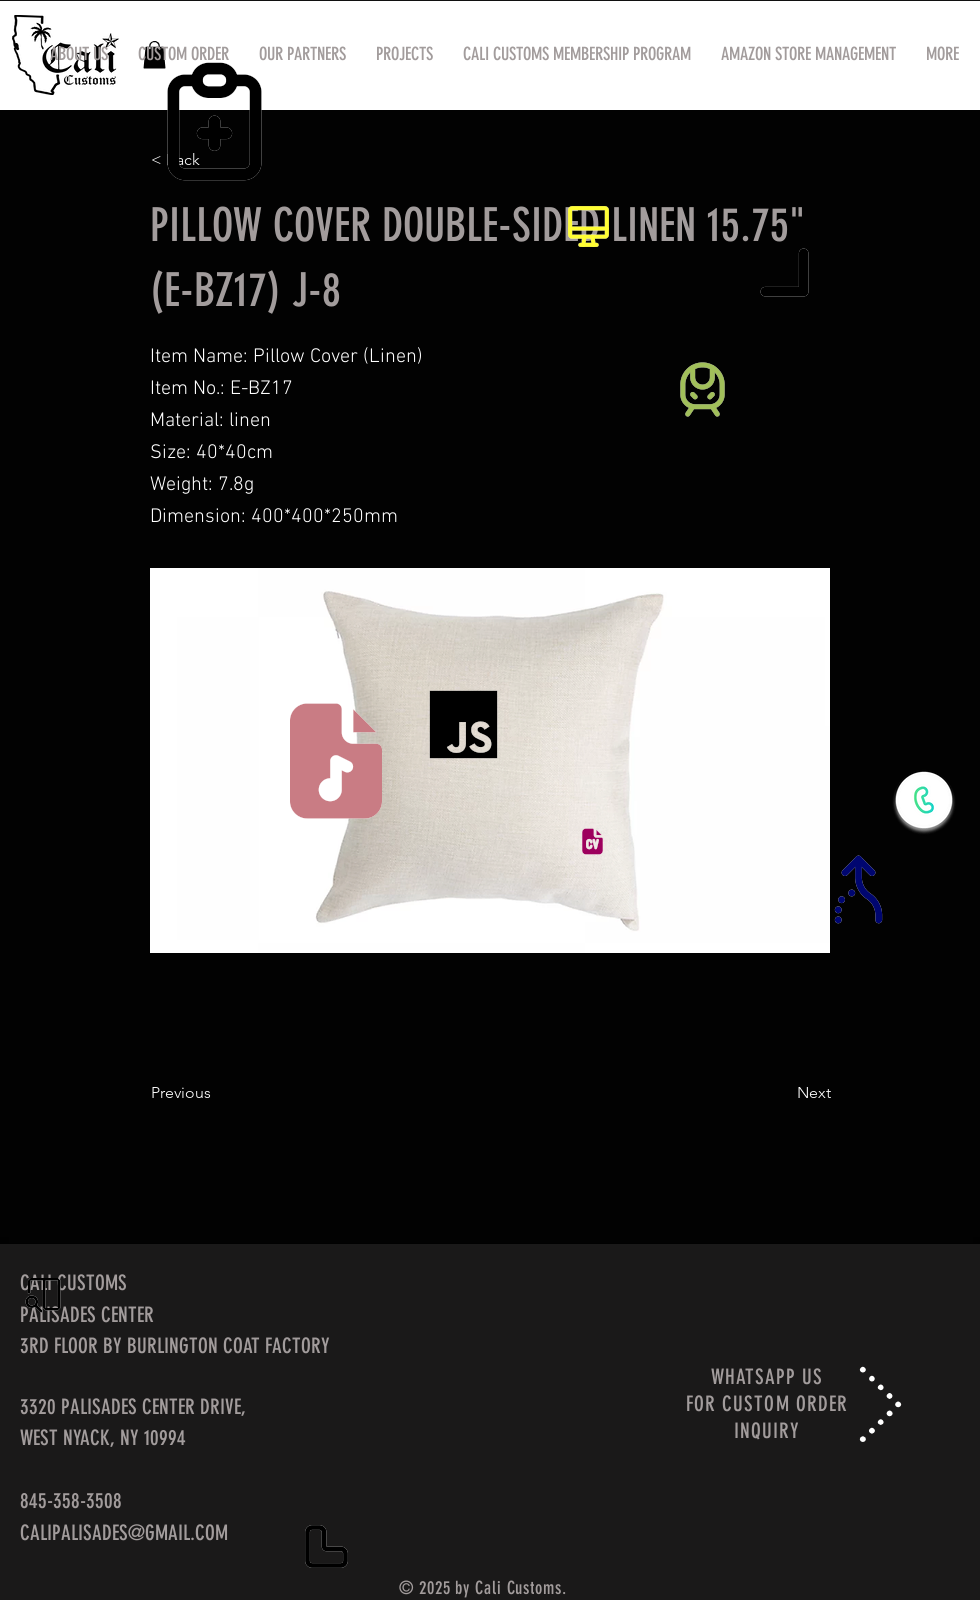  Describe the element at coordinates (326, 1546) in the screenshot. I see `connect two paths with a straight corner join` at that location.